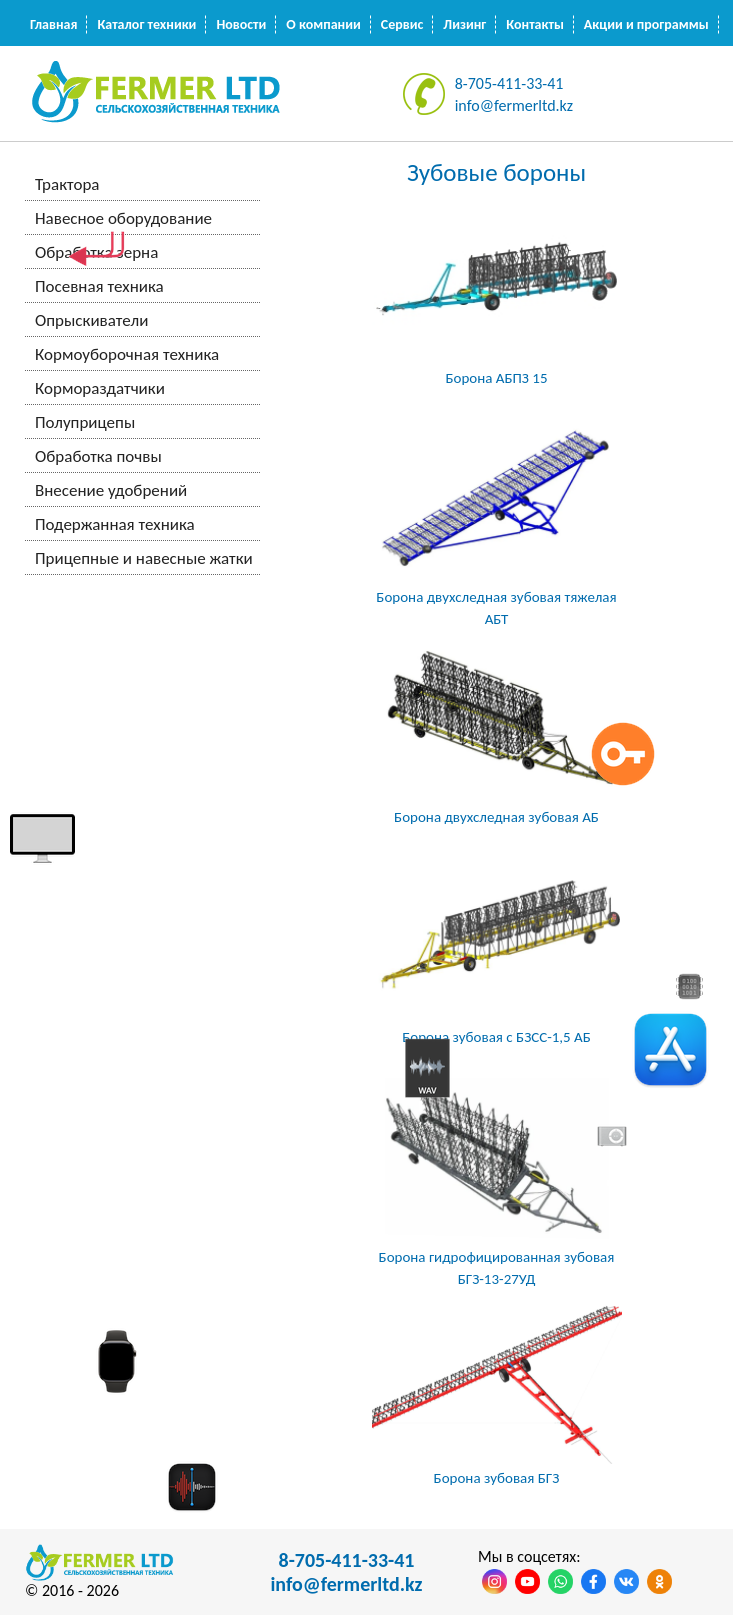 The width and height of the screenshot is (733, 1615). I want to click on a WAV audio file in GarageBand or Logic Pro, so click(427, 1069).